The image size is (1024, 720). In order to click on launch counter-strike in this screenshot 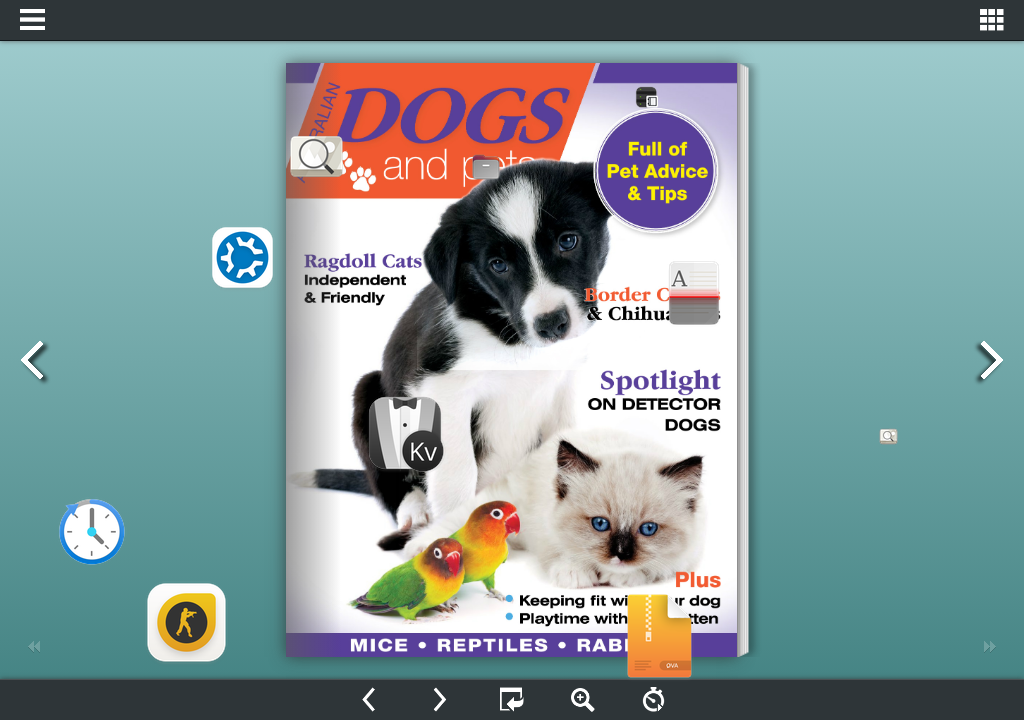, I will do `click(186, 622)`.